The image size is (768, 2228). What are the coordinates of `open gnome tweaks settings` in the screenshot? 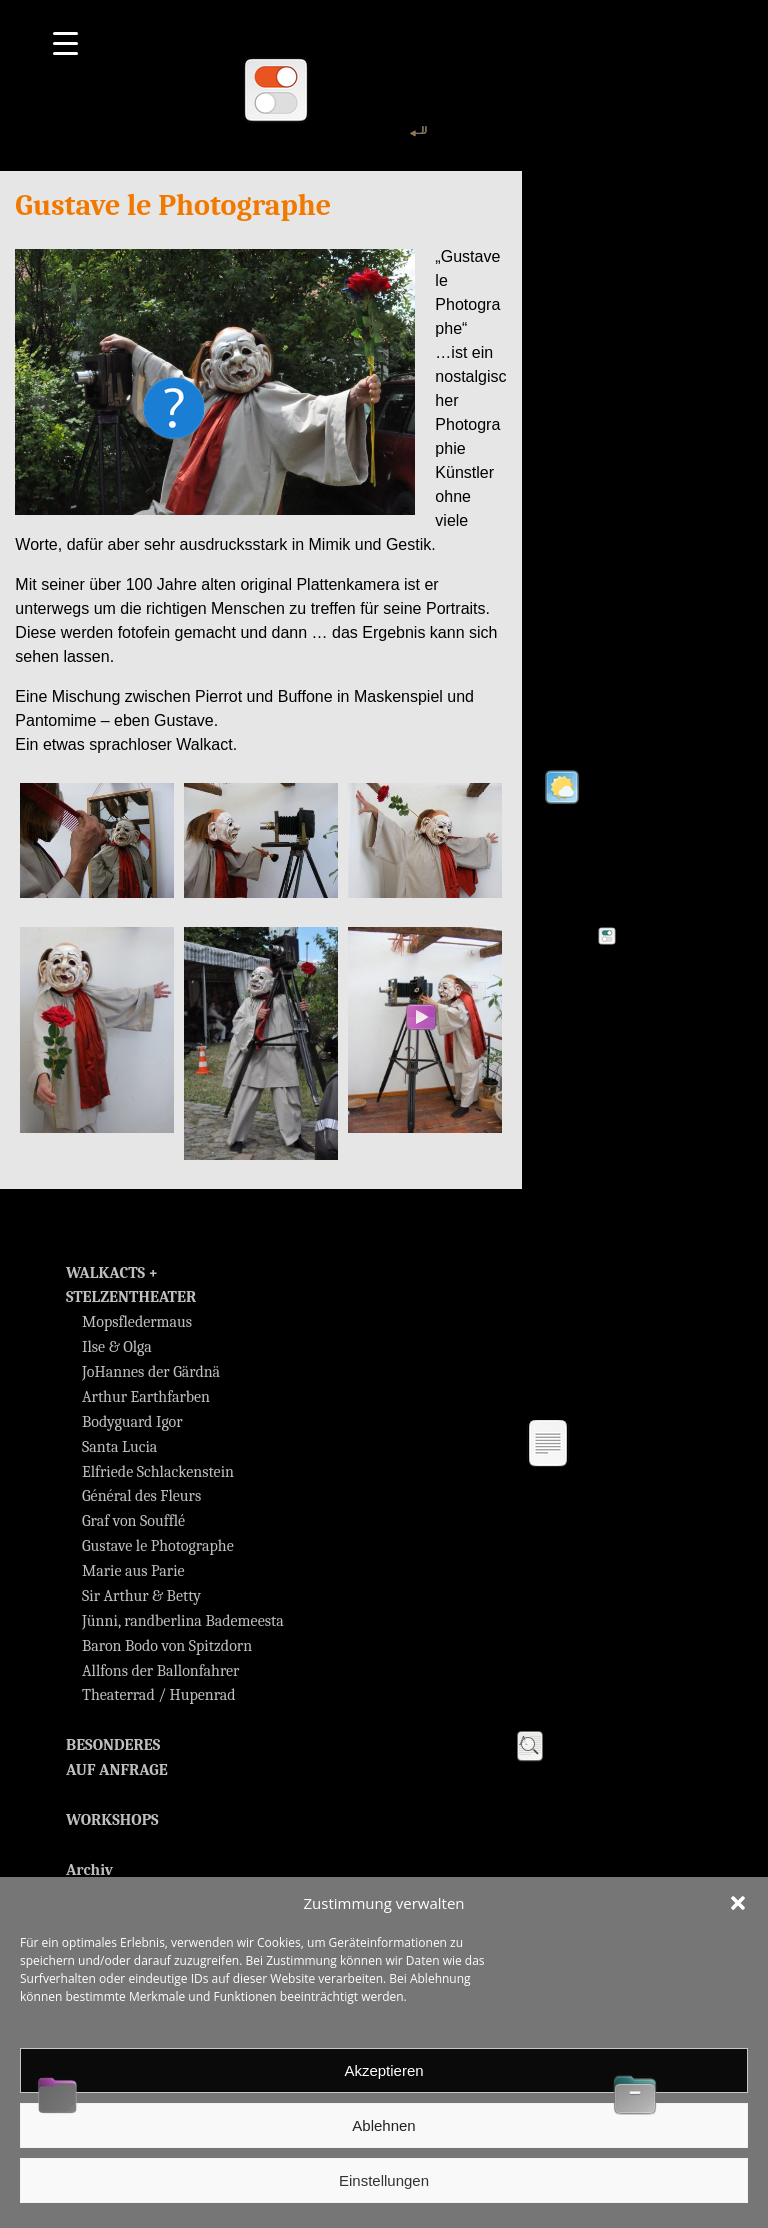 It's located at (607, 936).